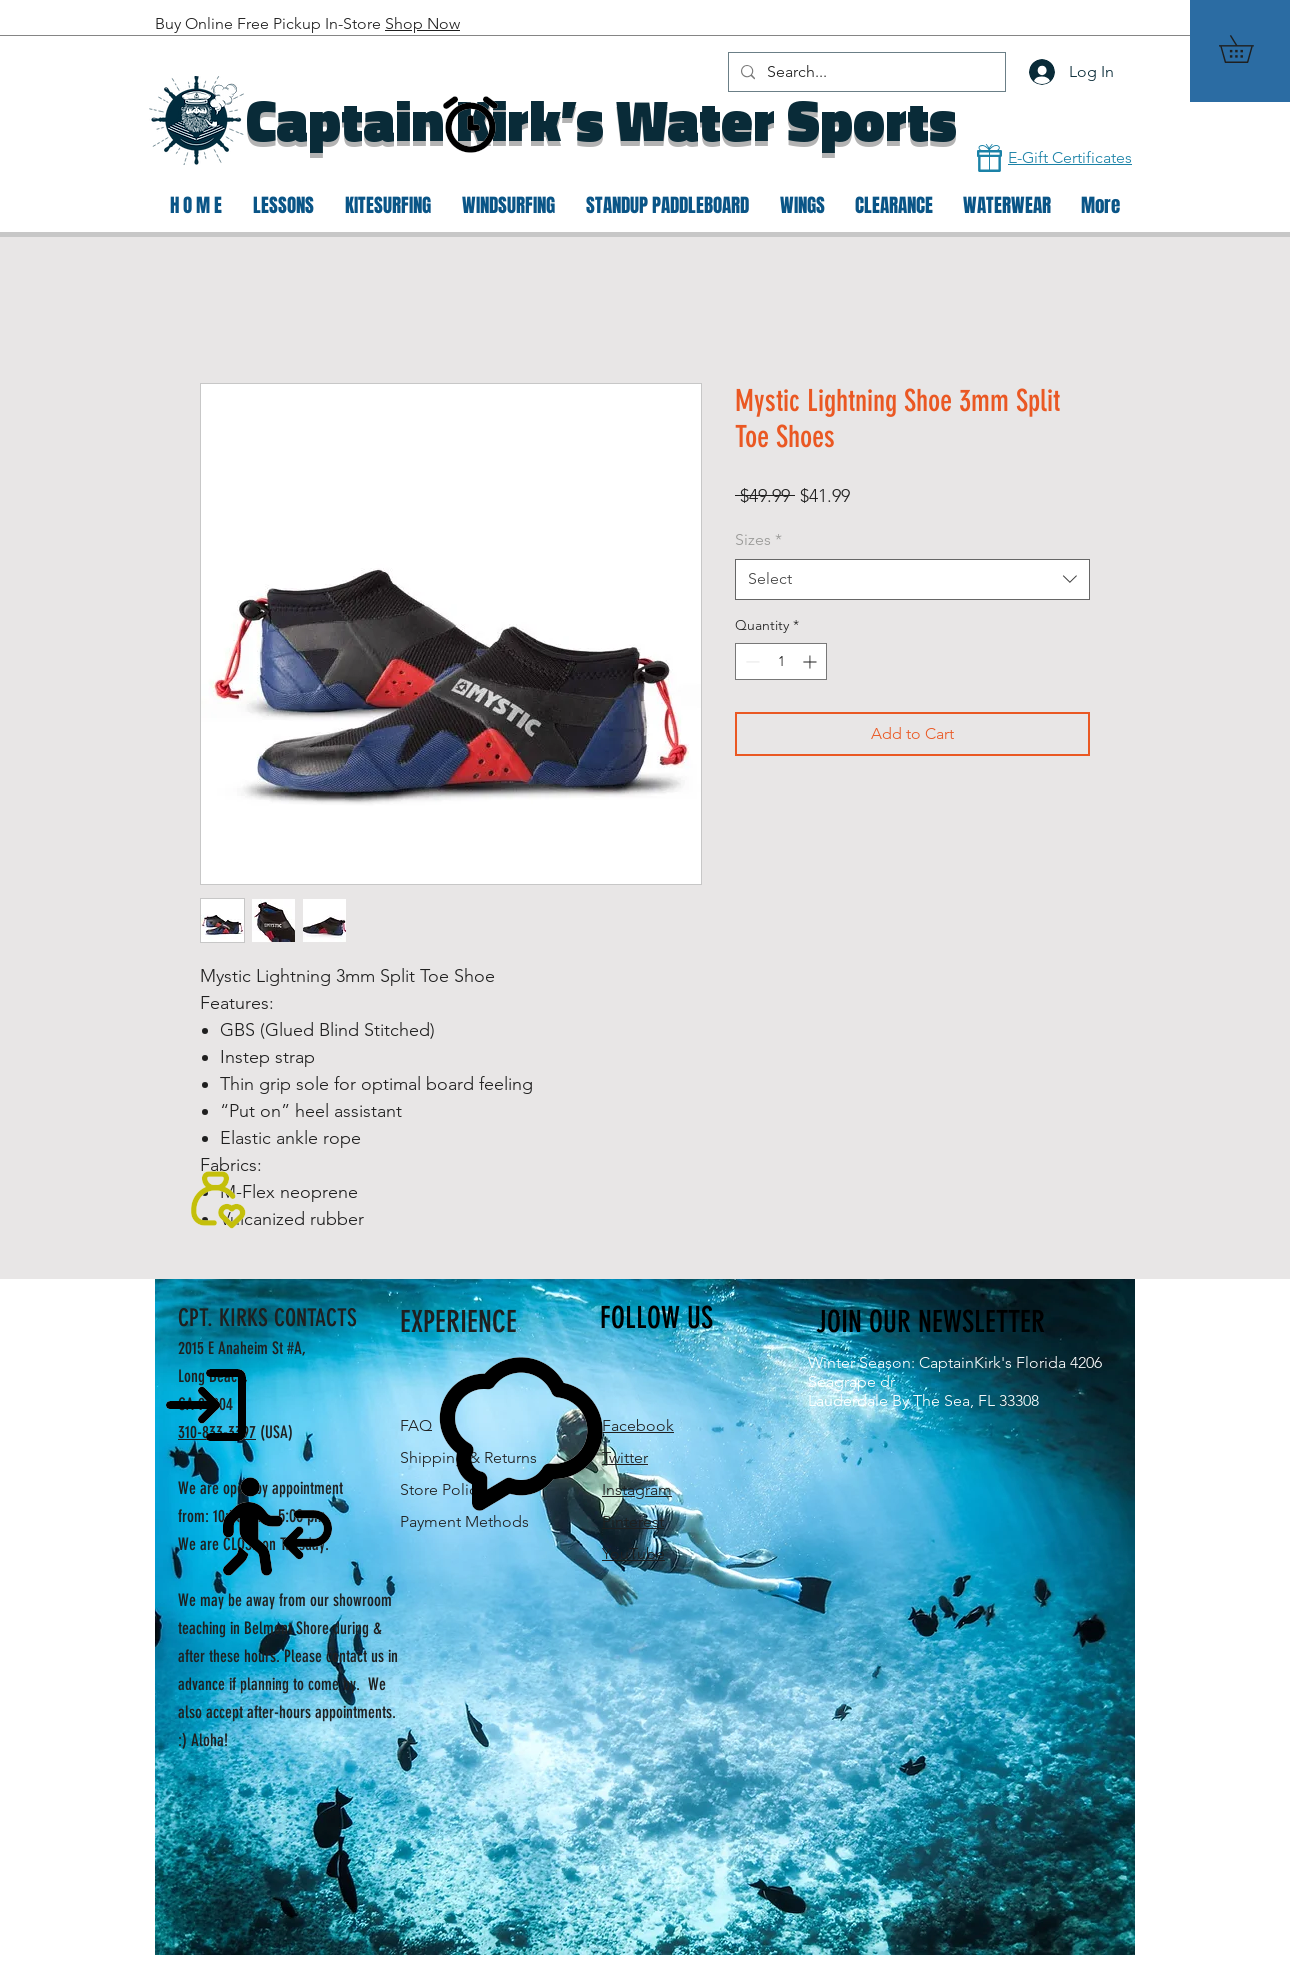 This screenshot has width=1290, height=1975. Describe the element at coordinates (215, 1198) in the screenshot. I see `donate to a cause or charity` at that location.